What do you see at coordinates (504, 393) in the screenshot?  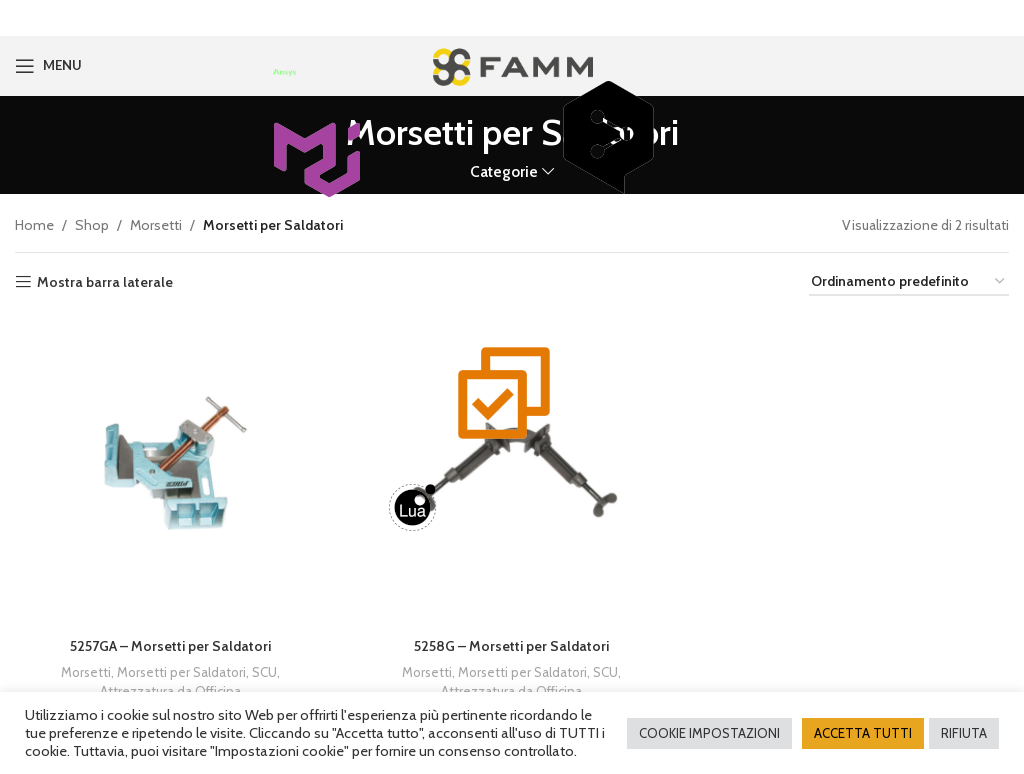 I see `select multiple items` at bounding box center [504, 393].